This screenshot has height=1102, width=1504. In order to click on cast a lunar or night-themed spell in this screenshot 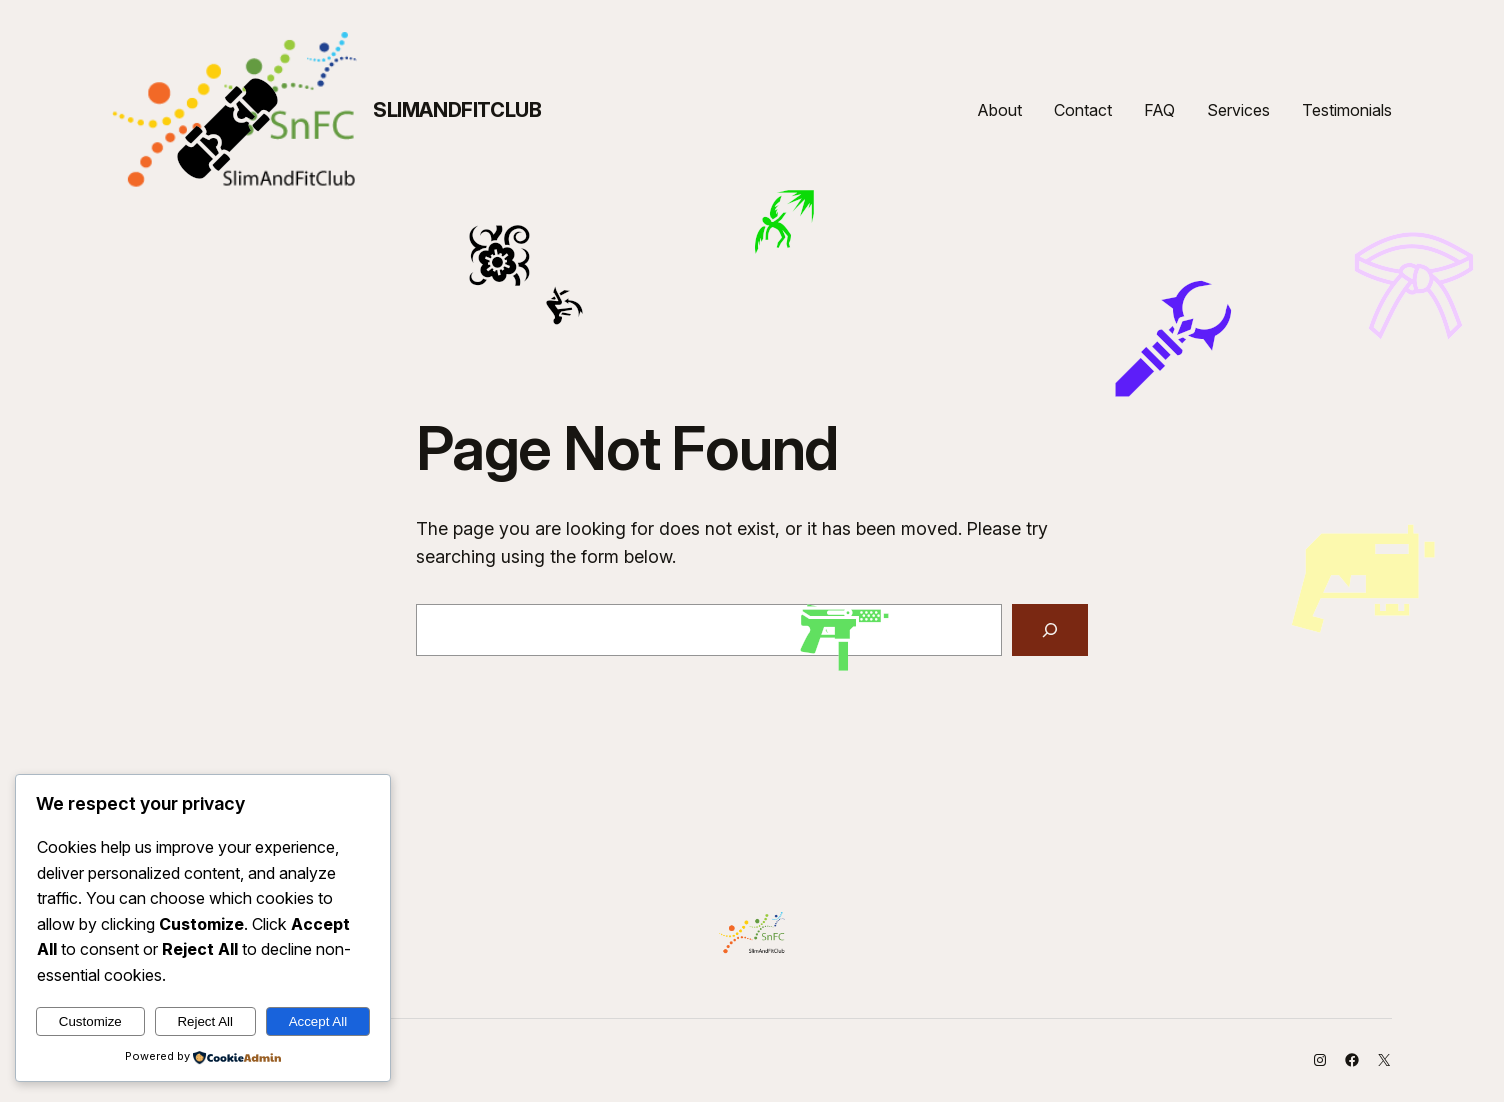, I will do `click(1173, 338)`.